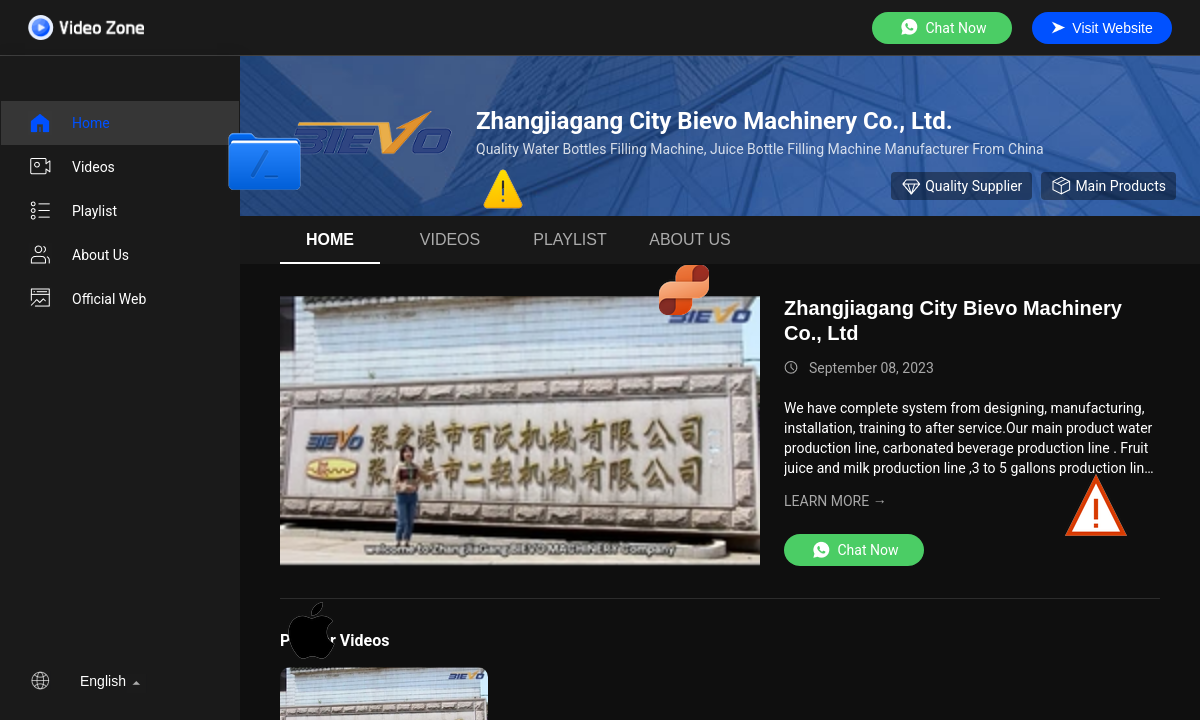 The image size is (1200, 720). I want to click on indicates a sync warning or issue with OneDrive, so click(1096, 505).